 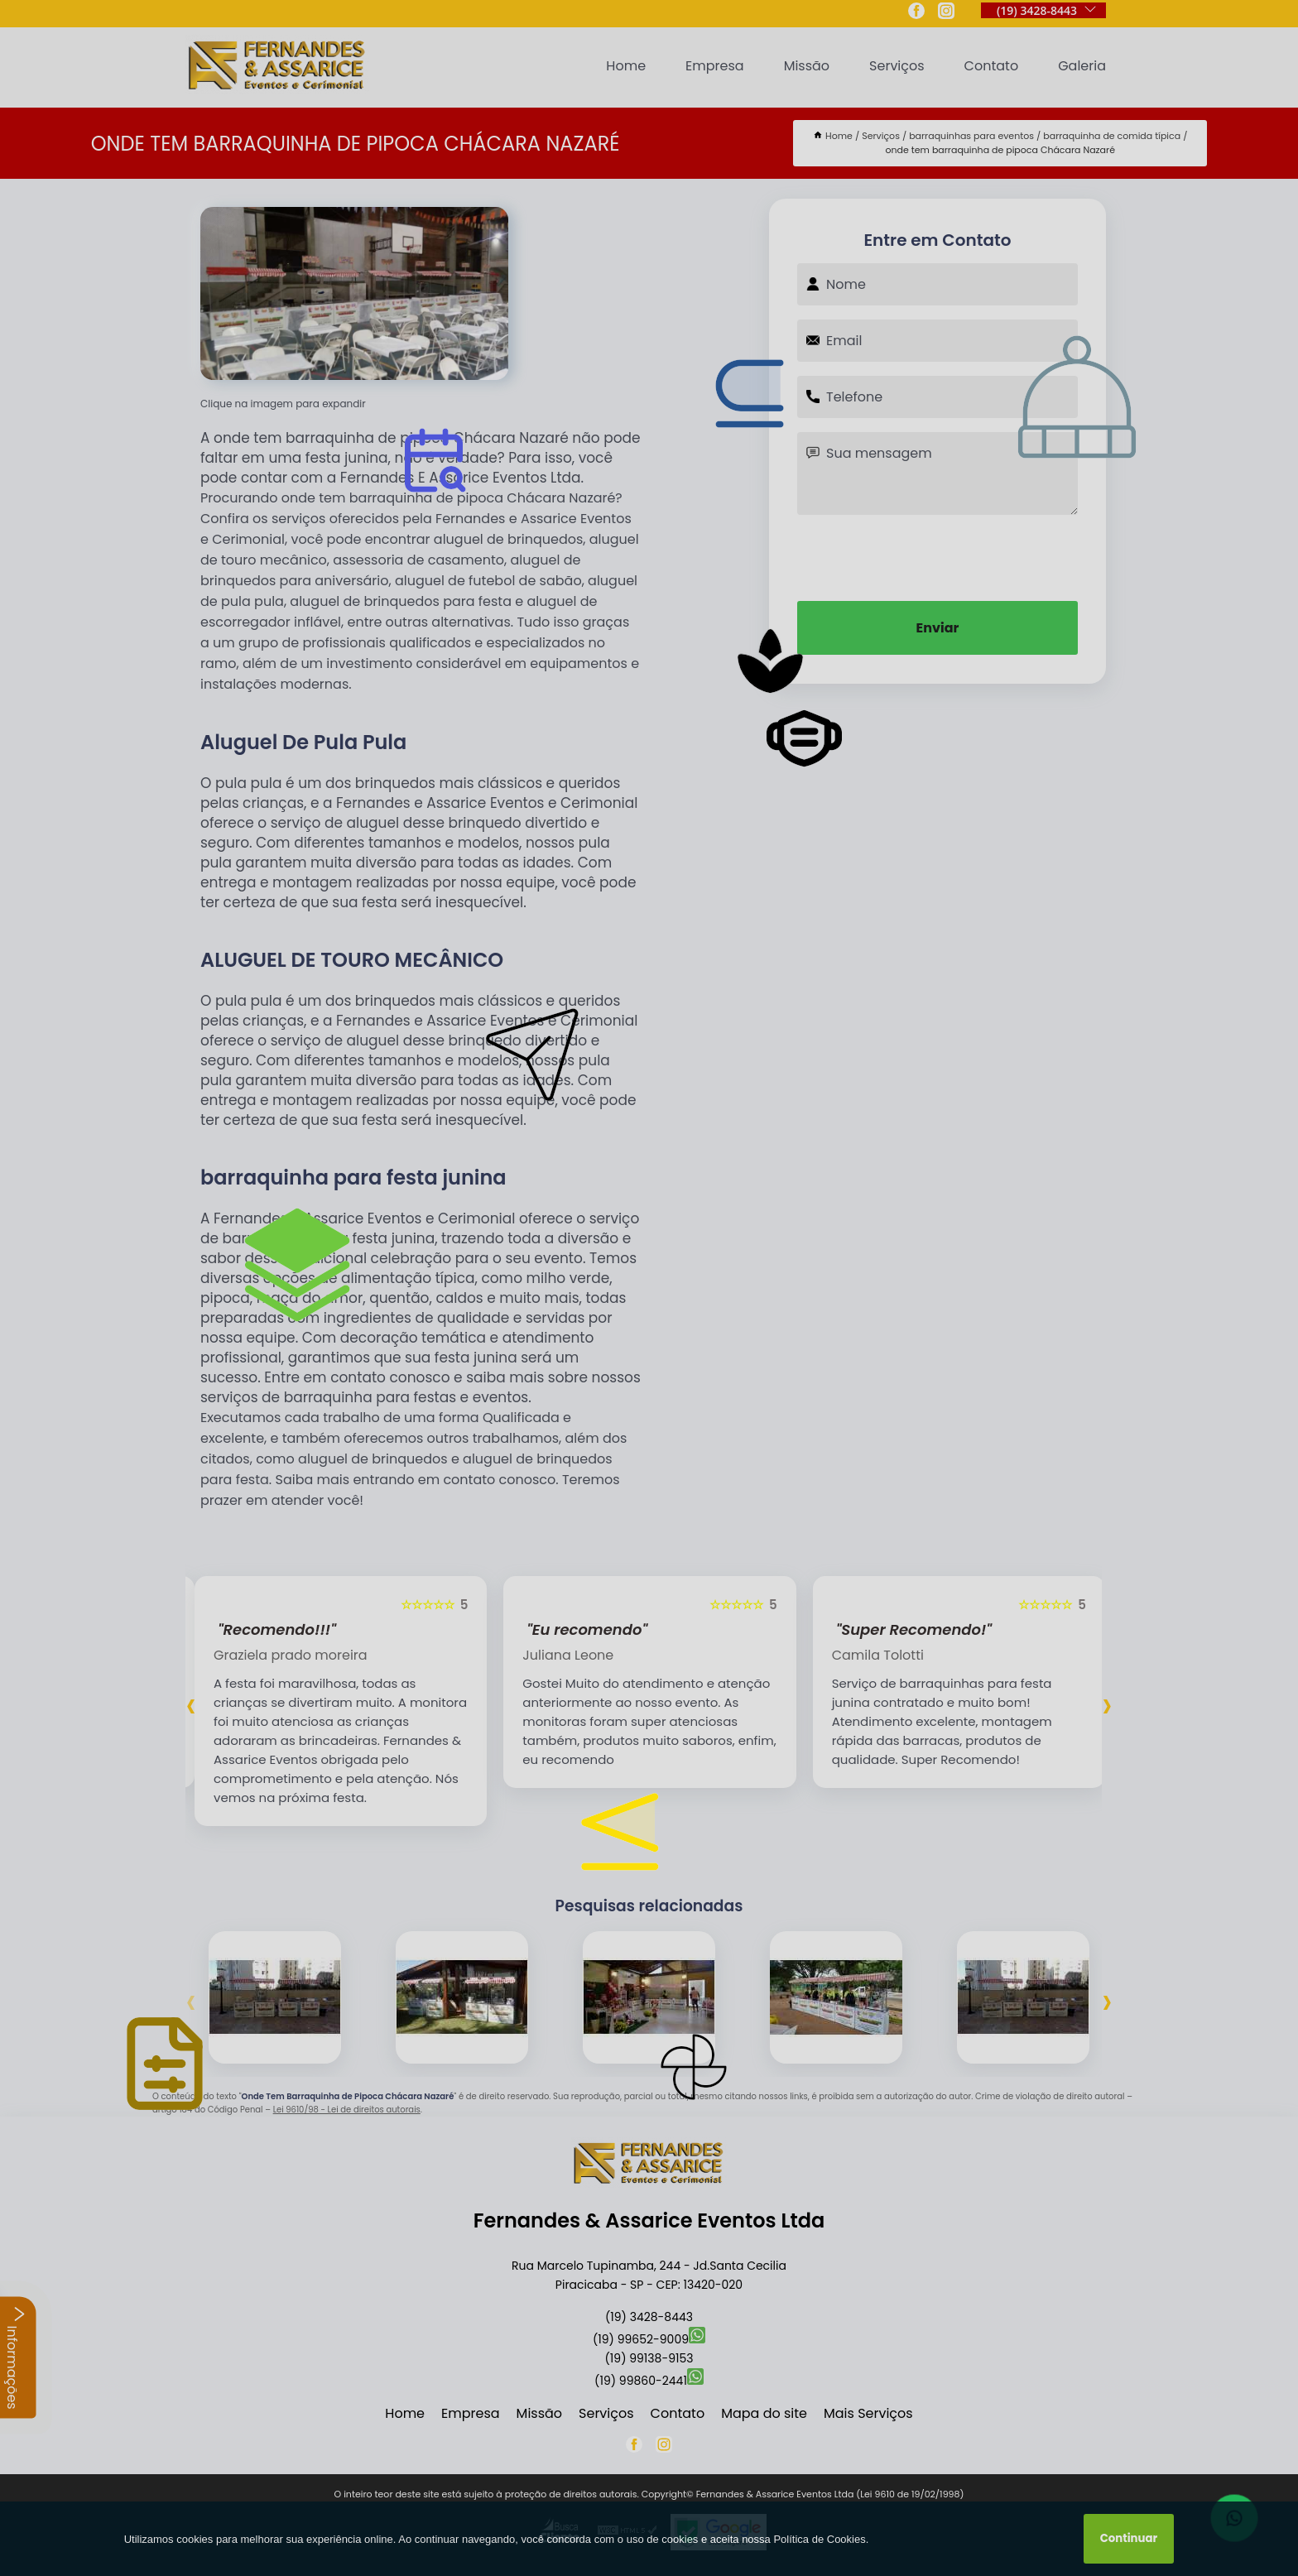 What do you see at coordinates (804, 739) in the screenshot?
I see `indicates mask required or health safety guidelines` at bounding box center [804, 739].